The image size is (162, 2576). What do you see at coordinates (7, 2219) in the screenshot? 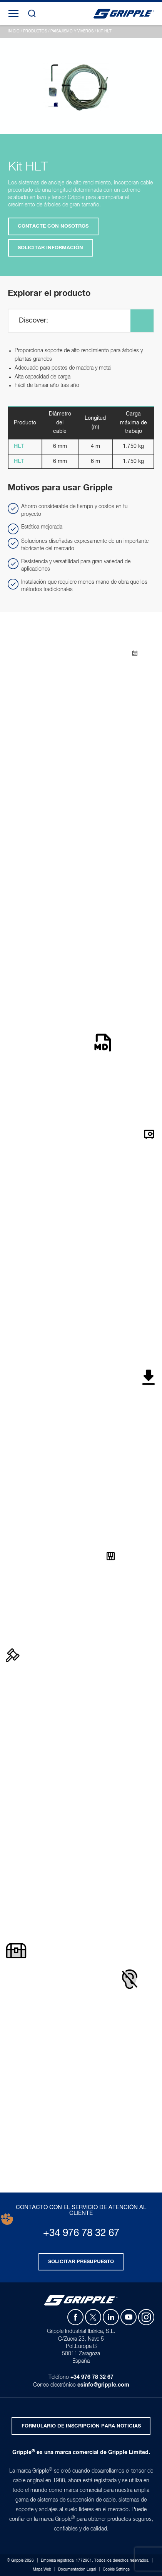
I see `indicates solidarity or support action` at bounding box center [7, 2219].